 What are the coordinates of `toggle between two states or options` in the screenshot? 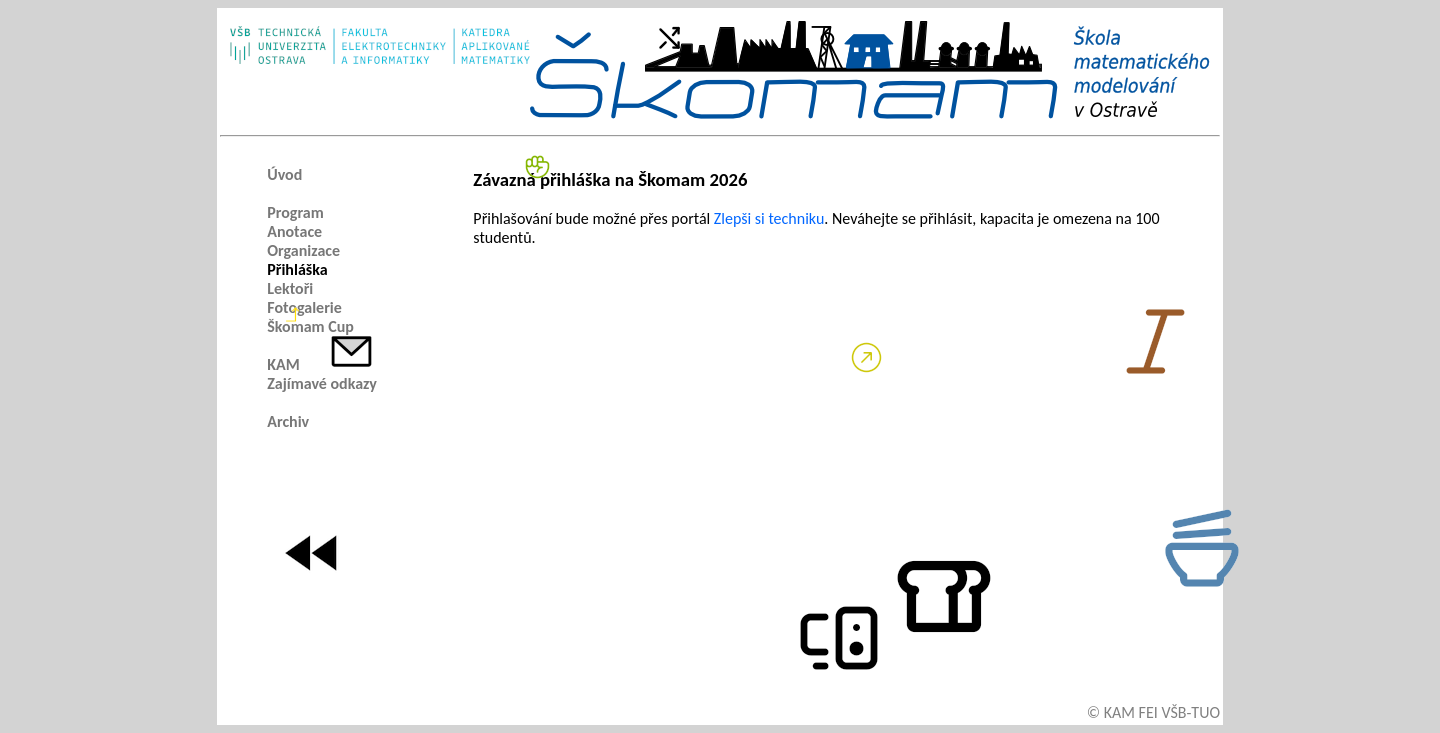 It's located at (669, 38).